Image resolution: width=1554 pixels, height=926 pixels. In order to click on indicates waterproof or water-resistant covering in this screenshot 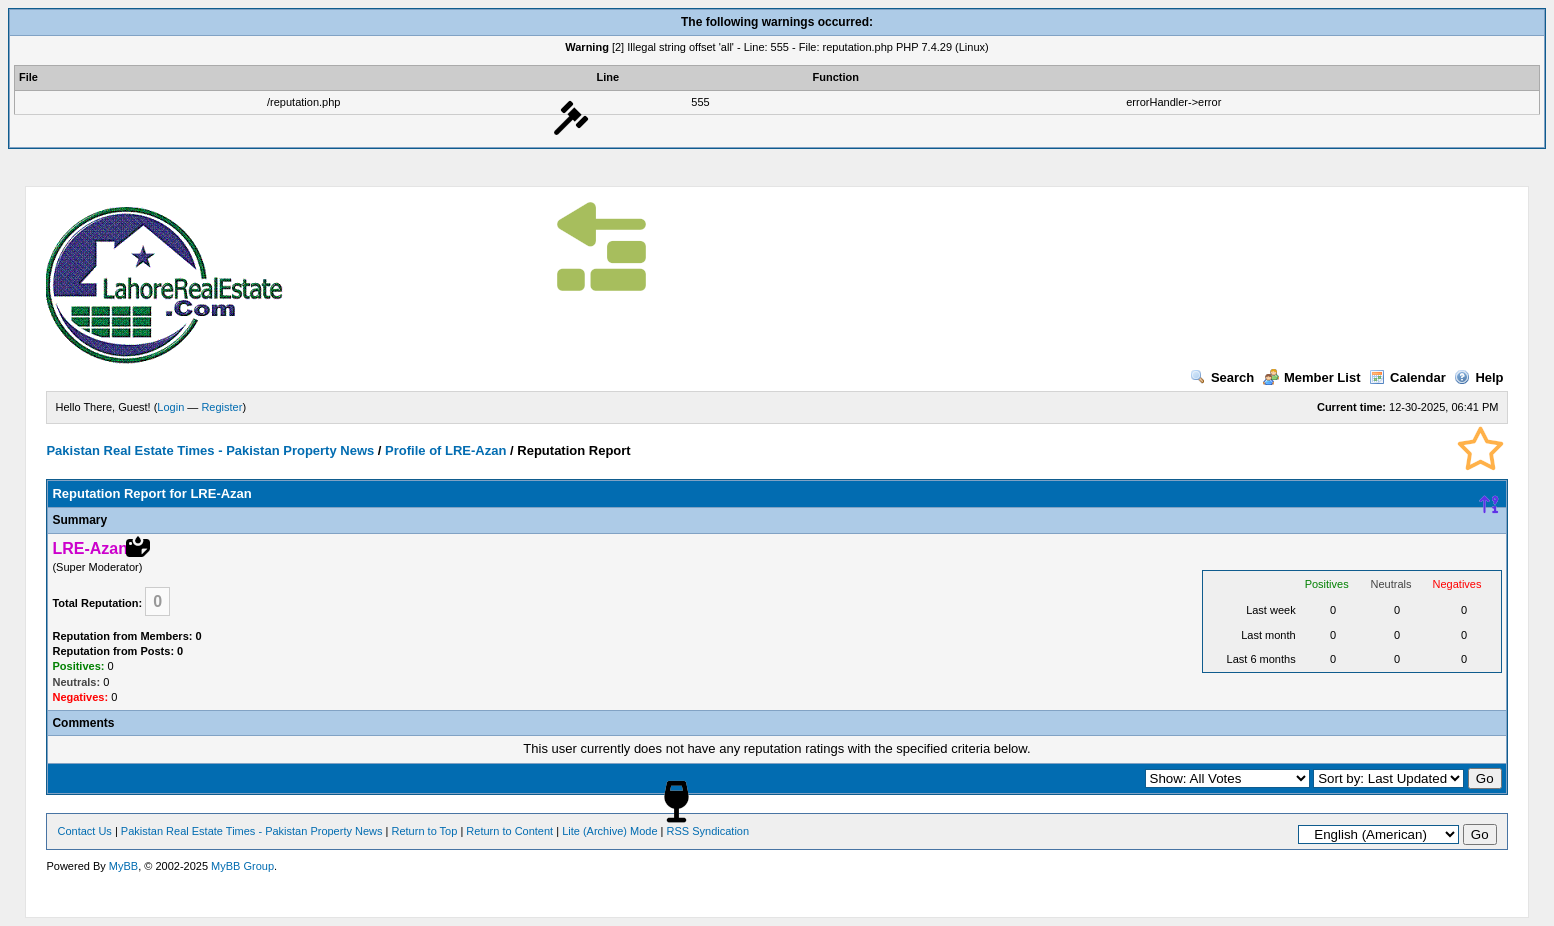, I will do `click(138, 548)`.